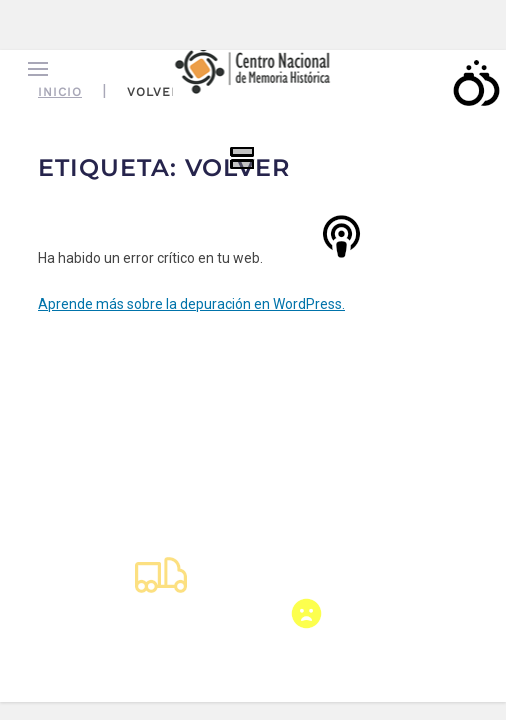  Describe the element at coordinates (243, 158) in the screenshot. I see `view agenda or schedule items` at that location.